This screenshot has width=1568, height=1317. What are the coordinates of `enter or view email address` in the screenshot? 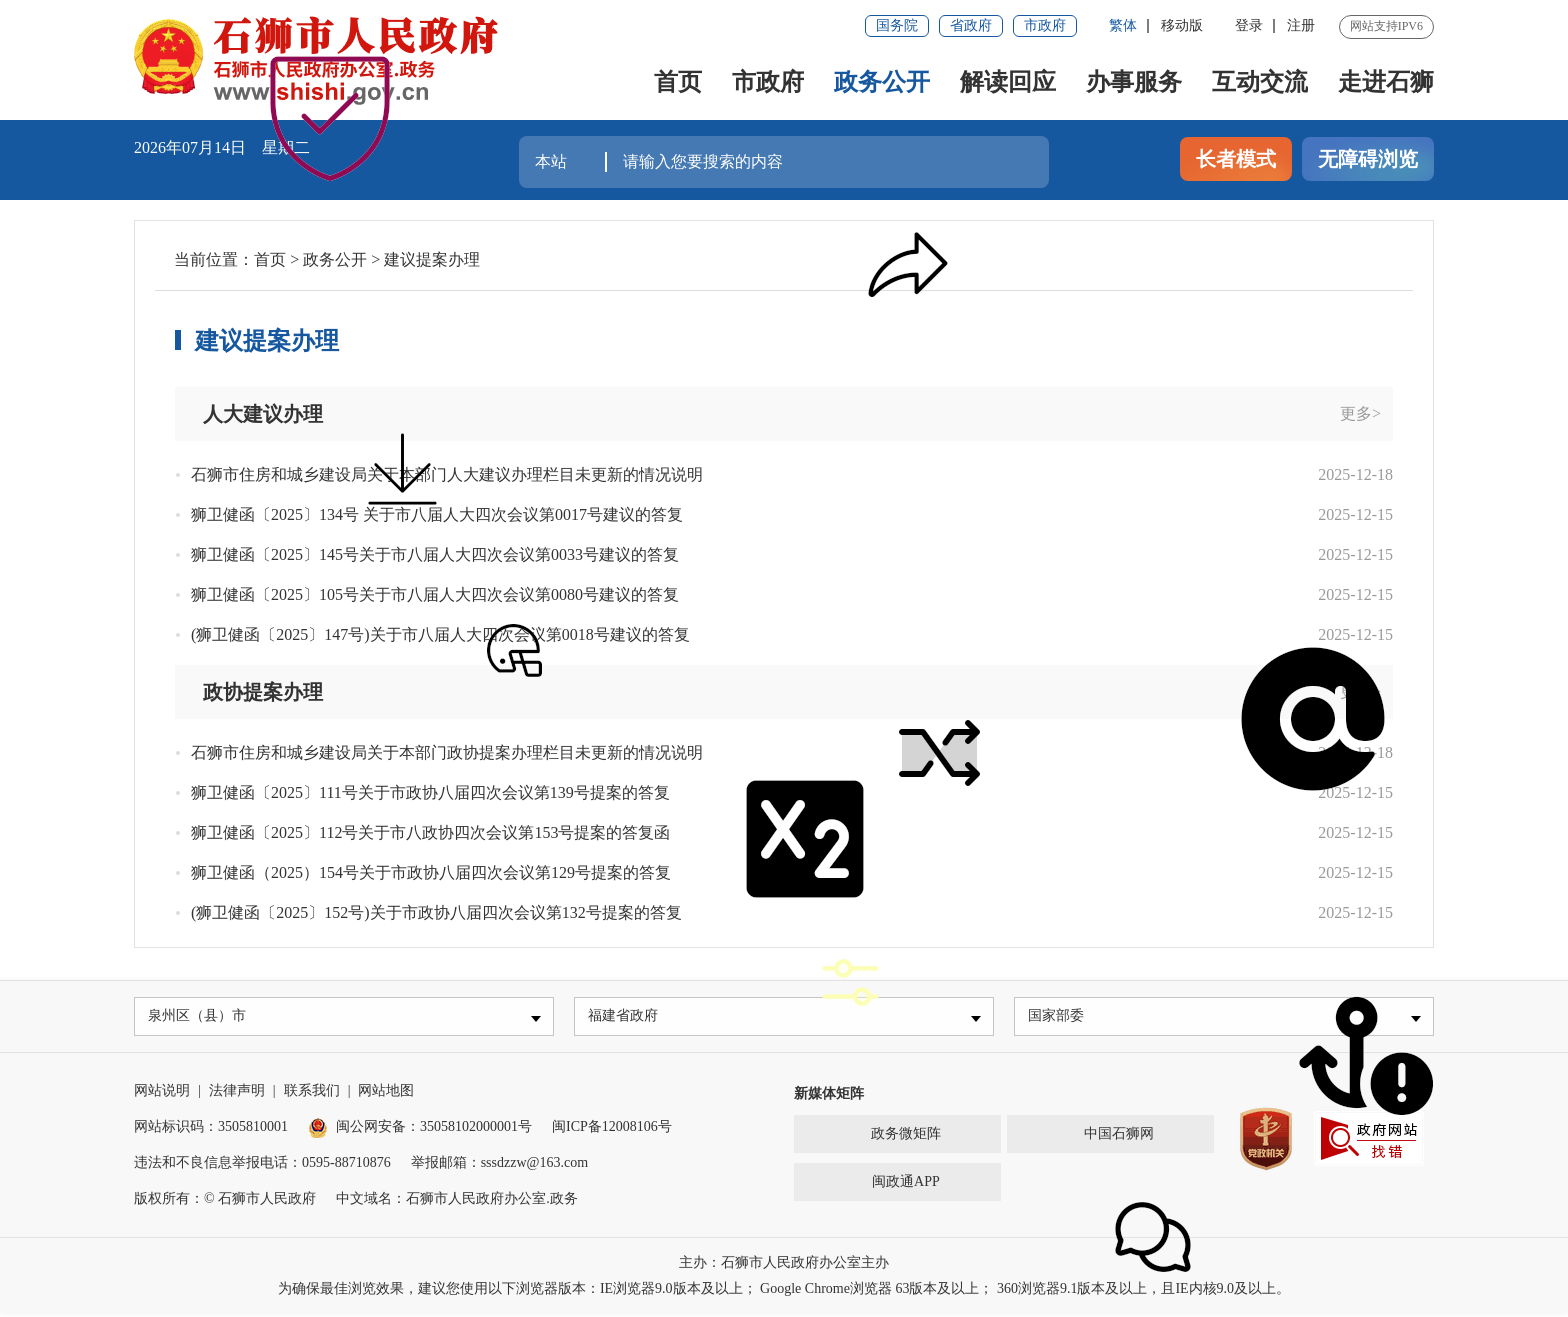 It's located at (1313, 719).